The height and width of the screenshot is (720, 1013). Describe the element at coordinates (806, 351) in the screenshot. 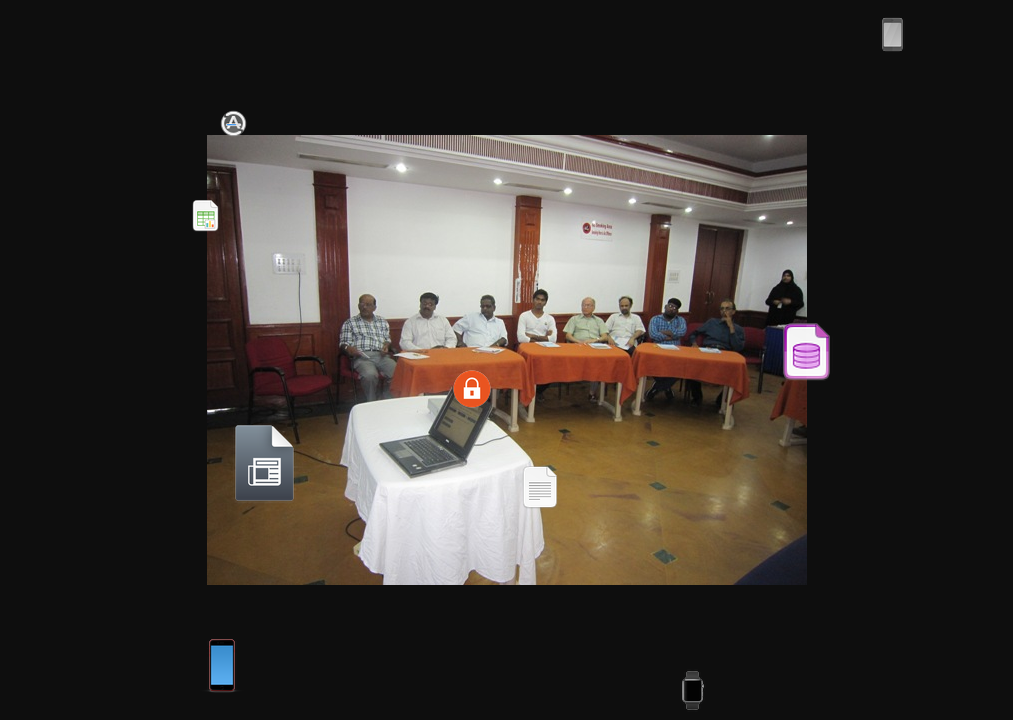

I see `libreoffice base database file` at that location.